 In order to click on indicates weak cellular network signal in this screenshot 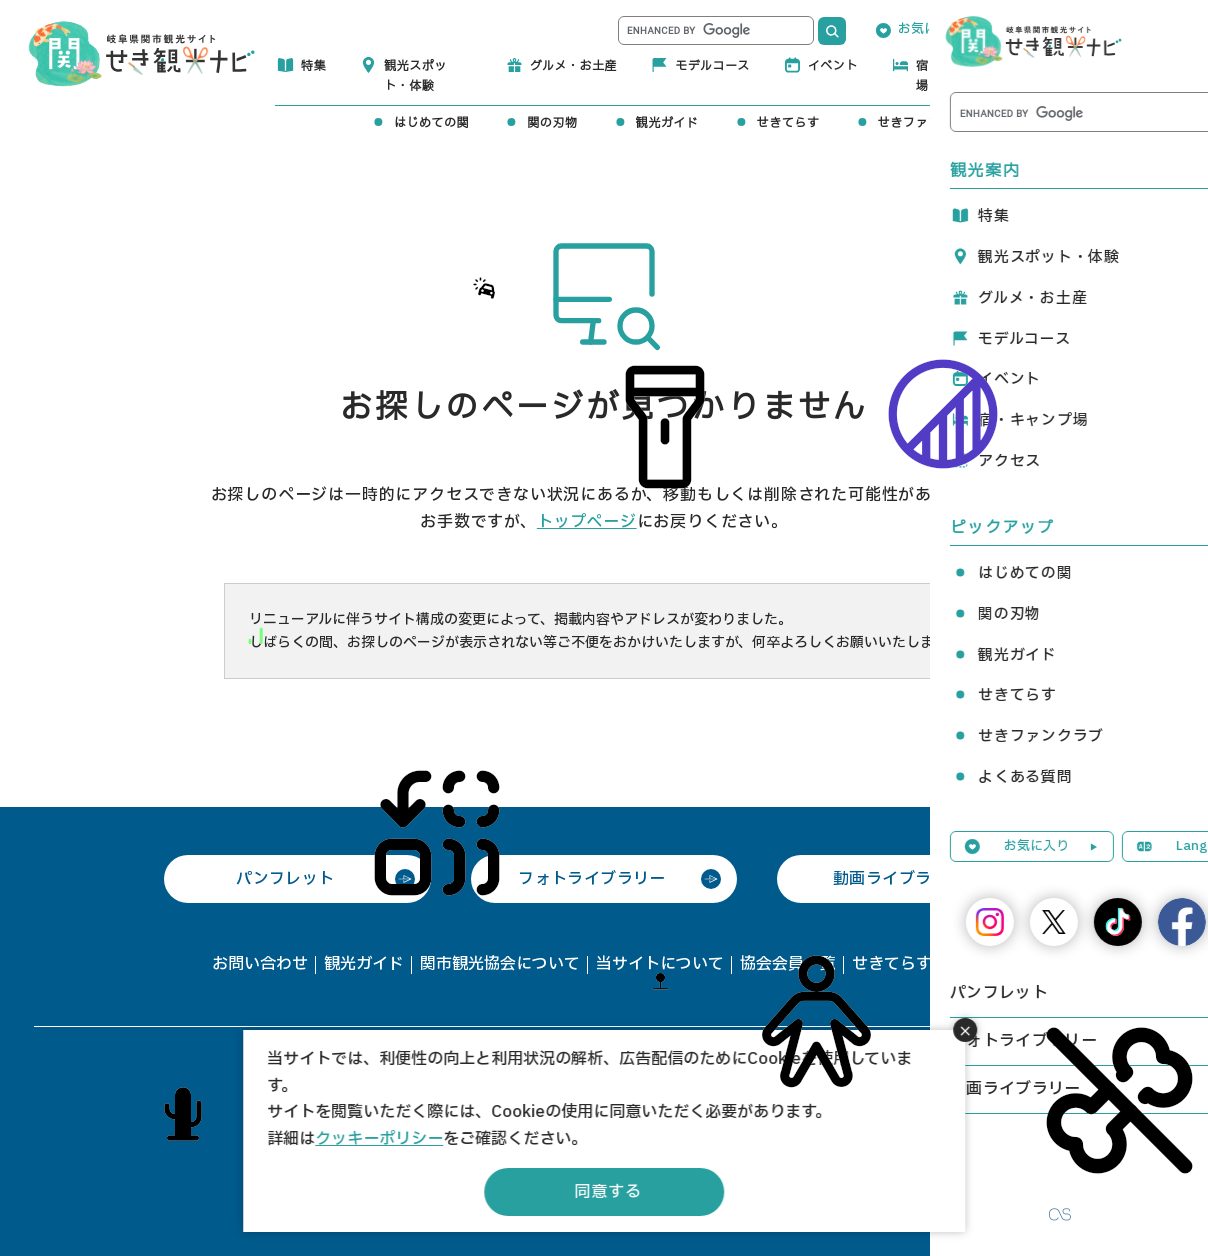, I will do `click(274, 622)`.